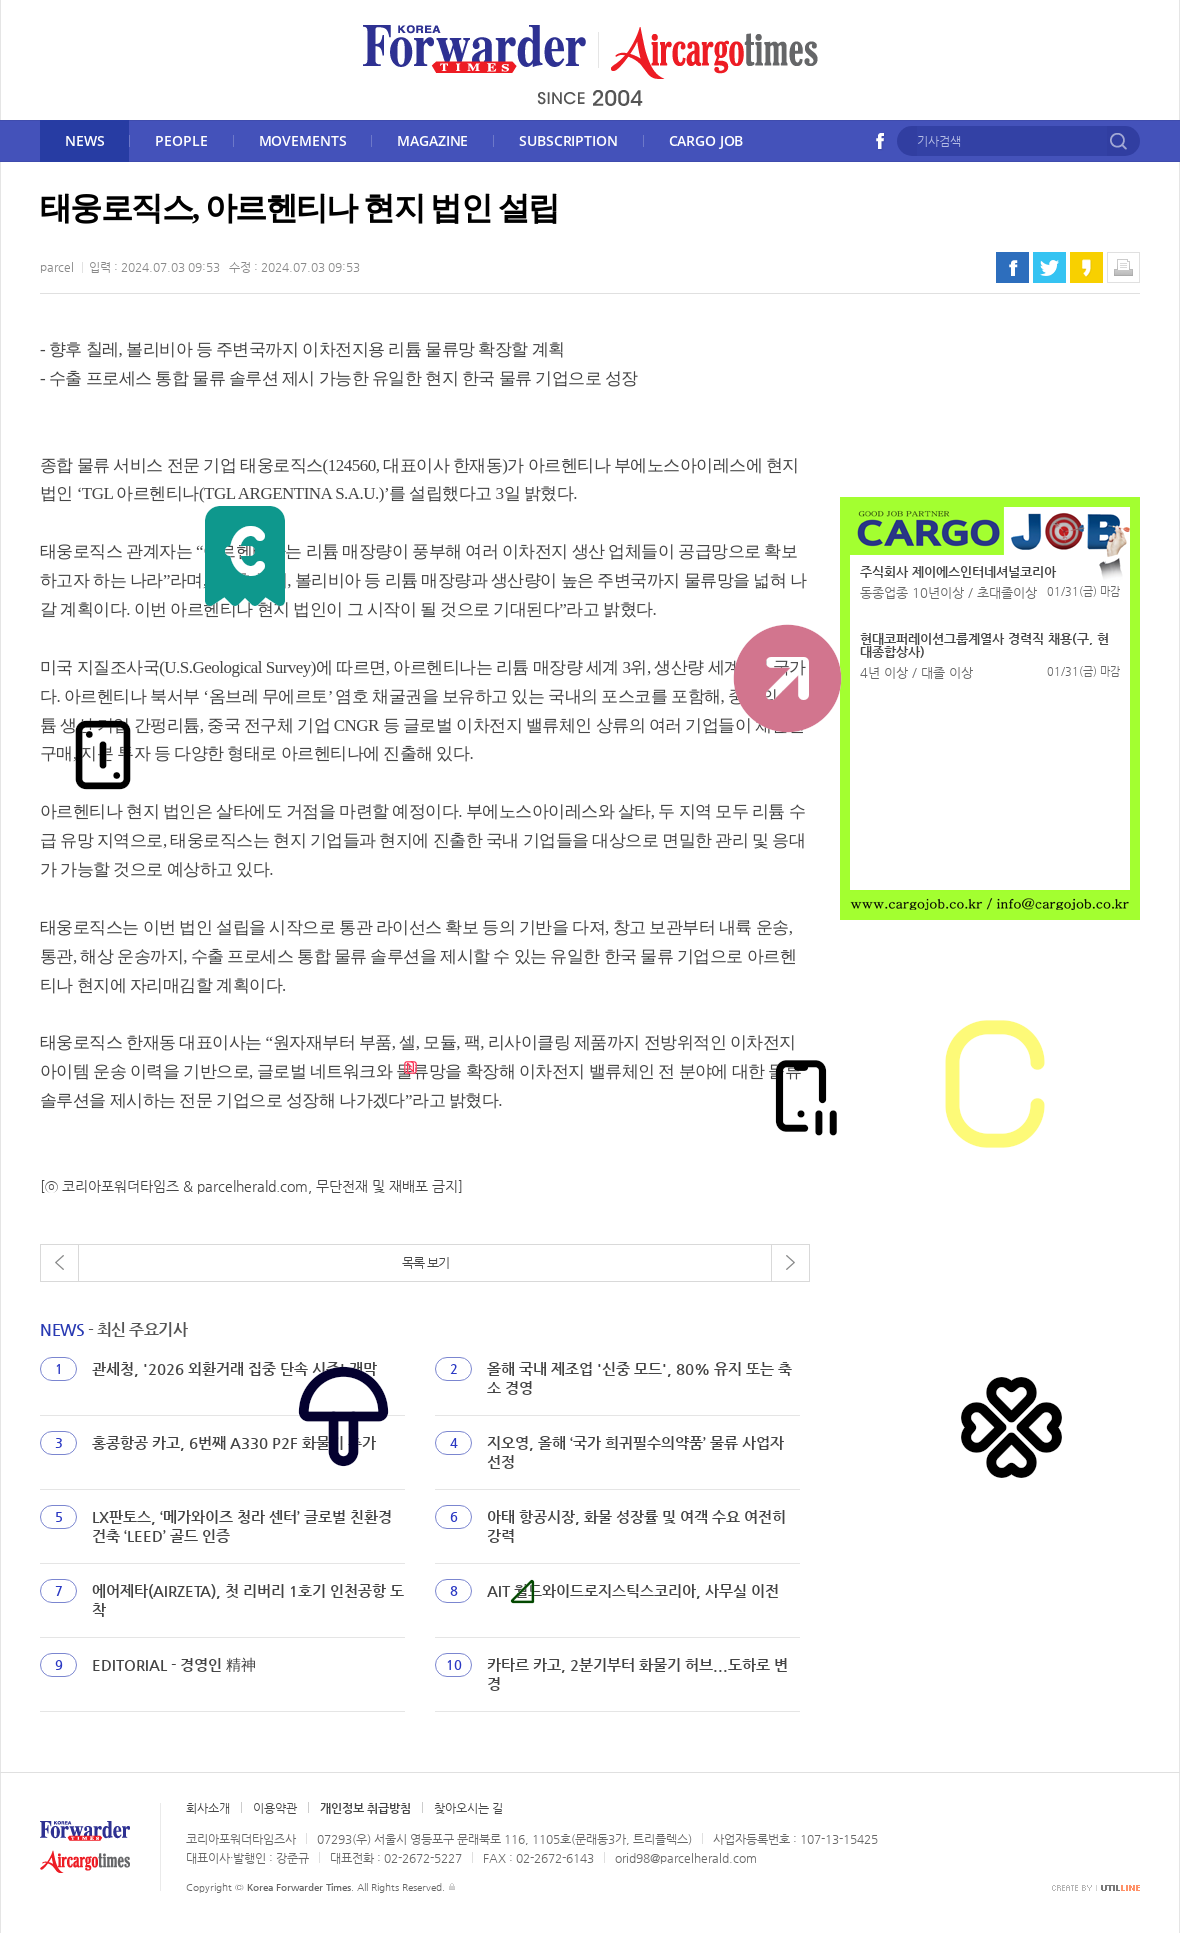 The image size is (1180, 1933). I want to click on pause mobile device activity, so click(801, 1096).